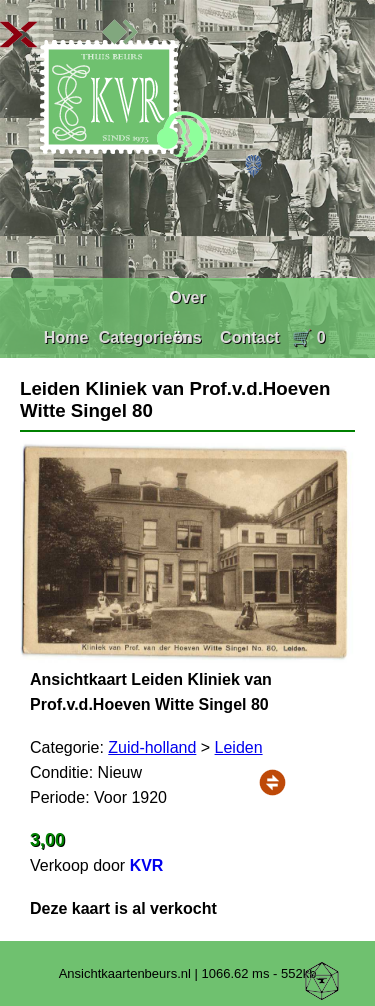 This screenshot has width=375, height=1006. What do you see at coordinates (18, 34) in the screenshot?
I see `nutanix company logo` at bounding box center [18, 34].